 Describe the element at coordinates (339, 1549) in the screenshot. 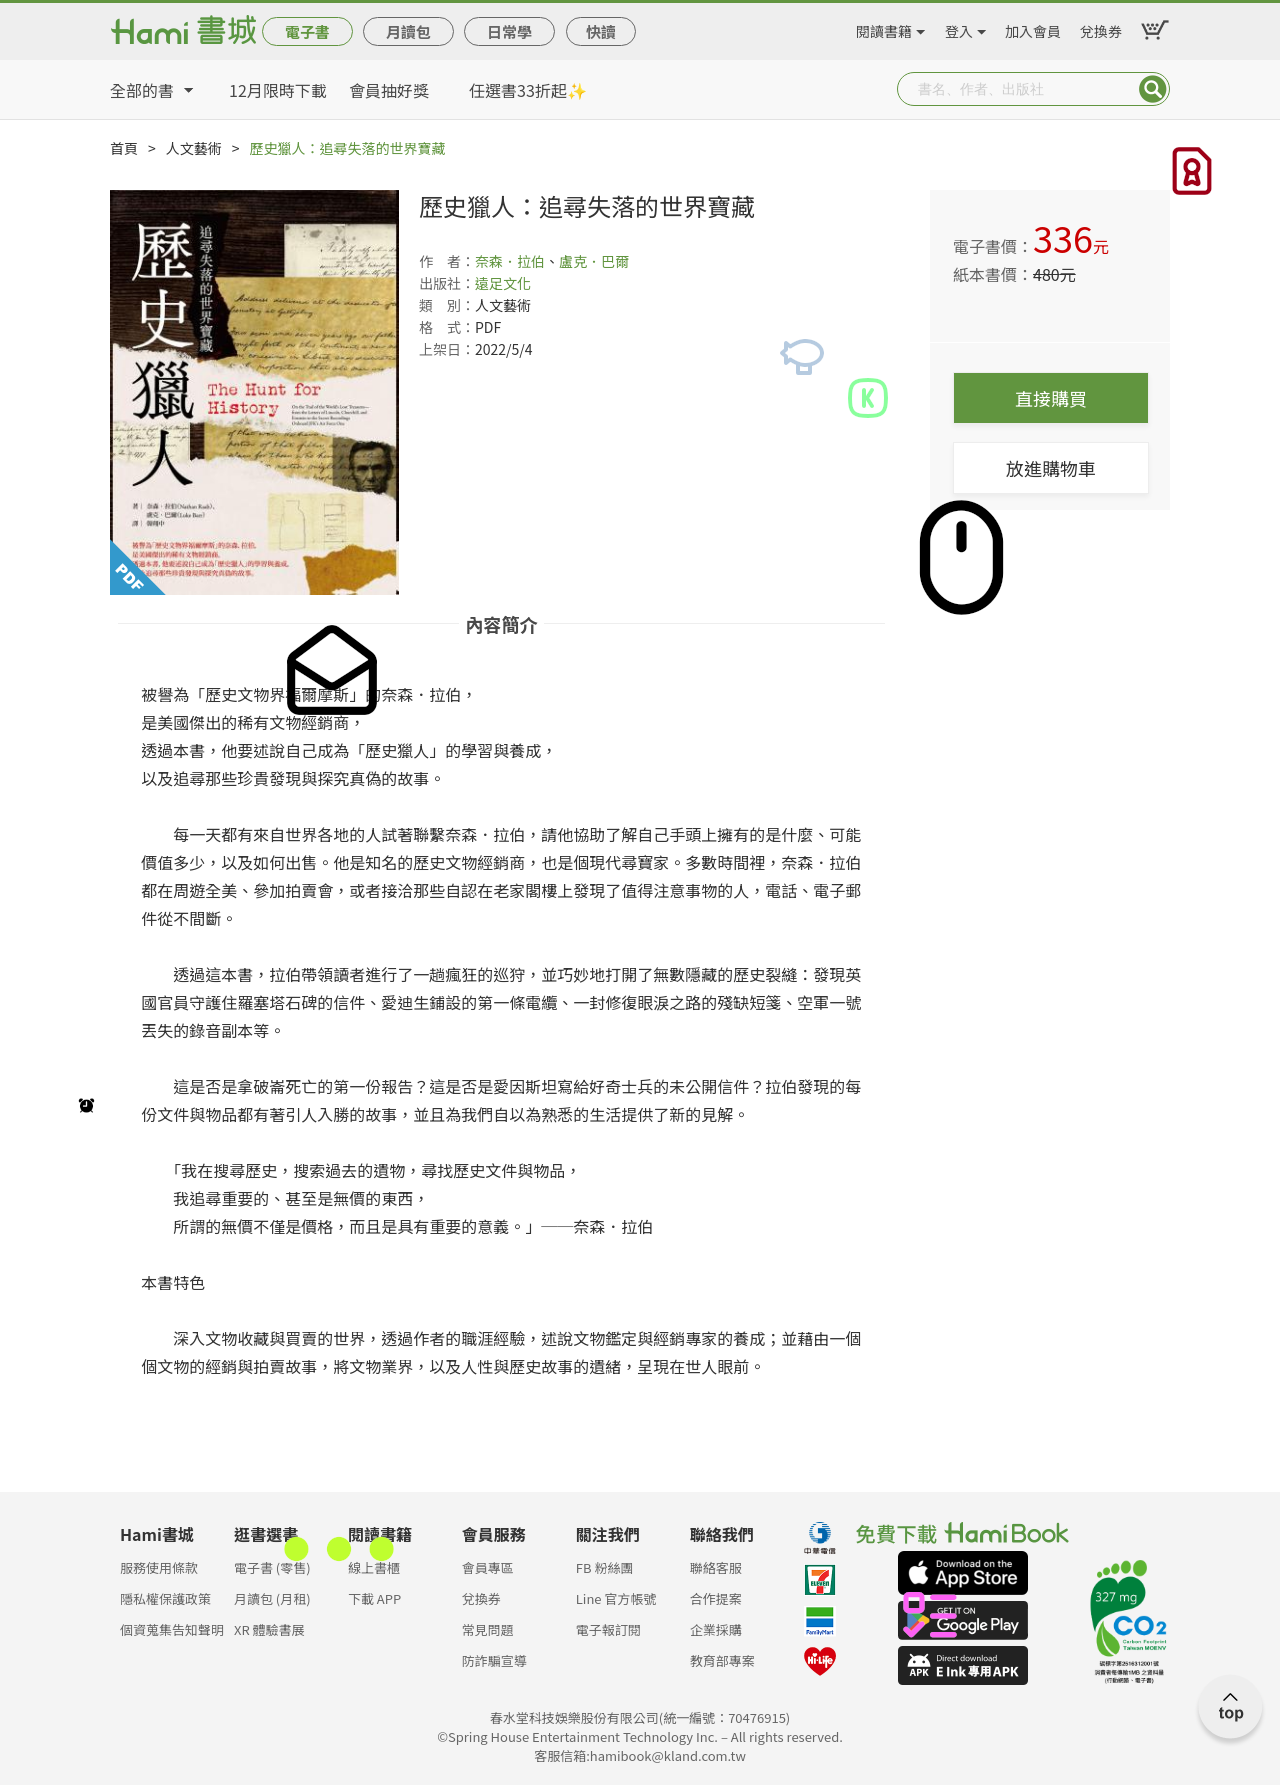

I see `access more options or actions` at that location.